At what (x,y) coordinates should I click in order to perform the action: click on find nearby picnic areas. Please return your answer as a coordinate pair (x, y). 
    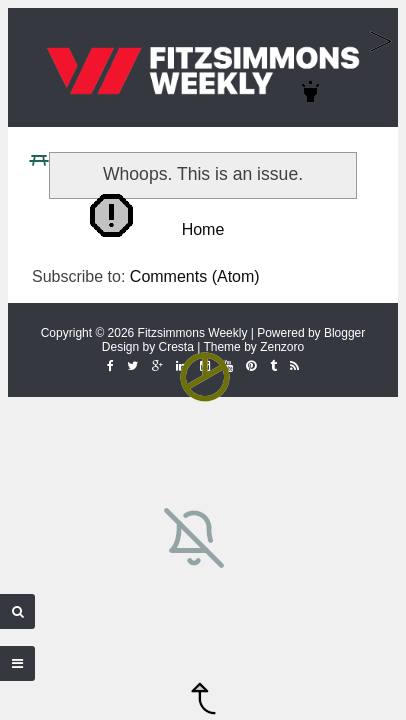
    Looking at the image, I should click on (39, 161).